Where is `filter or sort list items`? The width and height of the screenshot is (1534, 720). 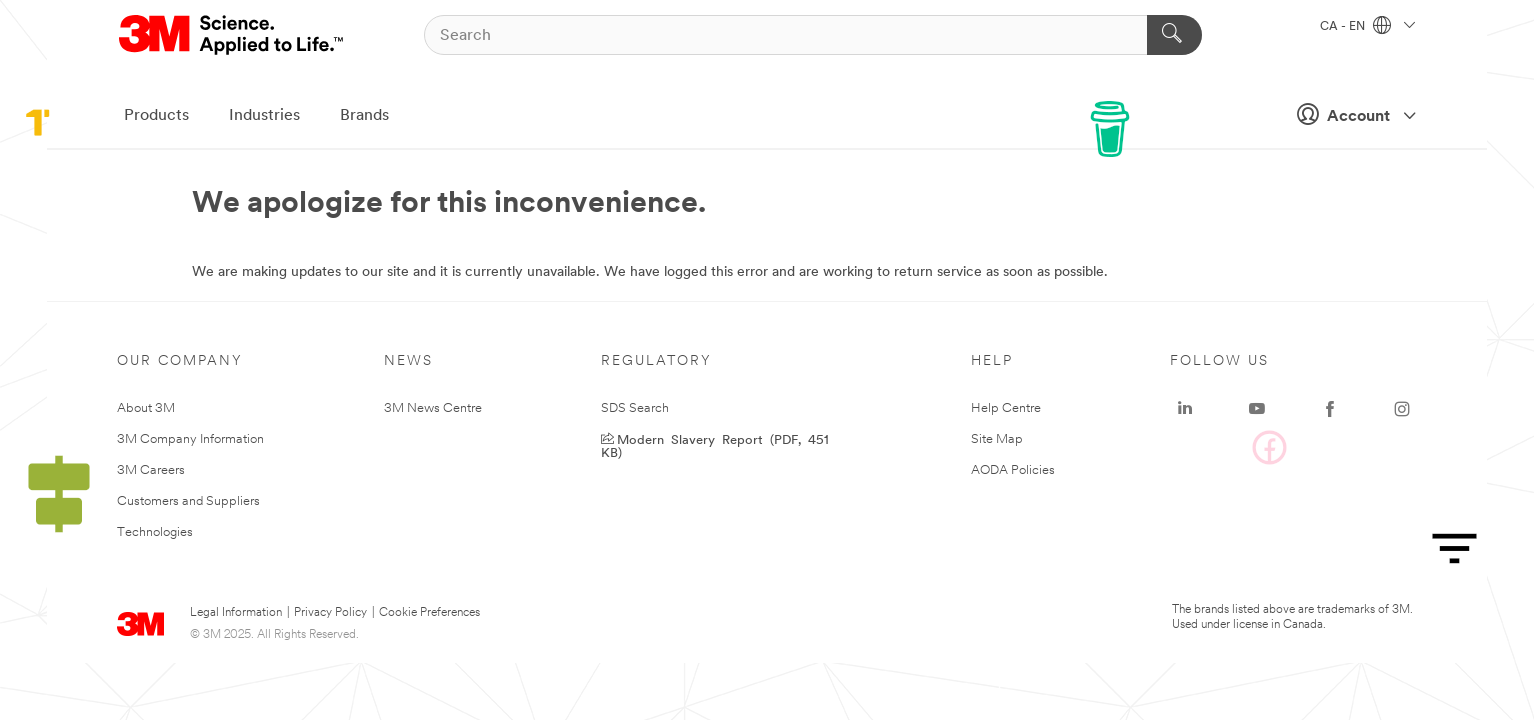 filter or sort list items is located at coordinates (1454, 548).